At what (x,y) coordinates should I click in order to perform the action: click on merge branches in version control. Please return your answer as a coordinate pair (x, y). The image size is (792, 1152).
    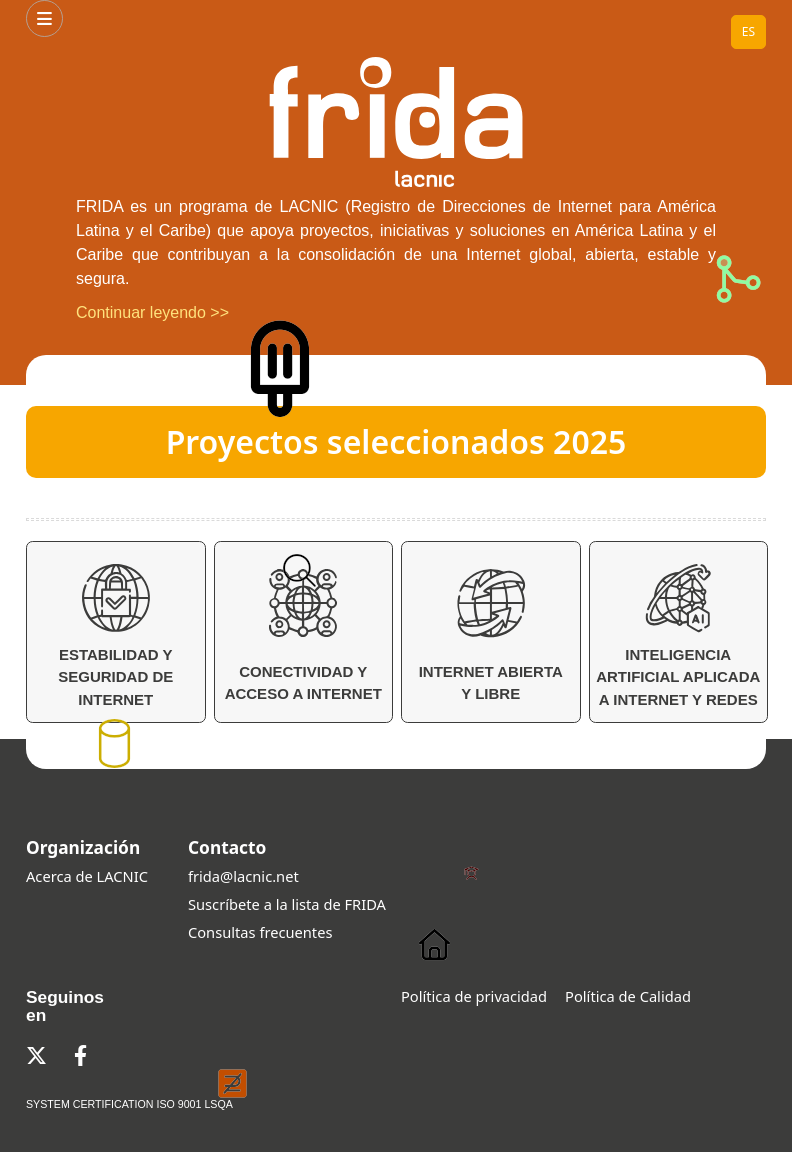
    Looking at the image, I should click on (735, 279).